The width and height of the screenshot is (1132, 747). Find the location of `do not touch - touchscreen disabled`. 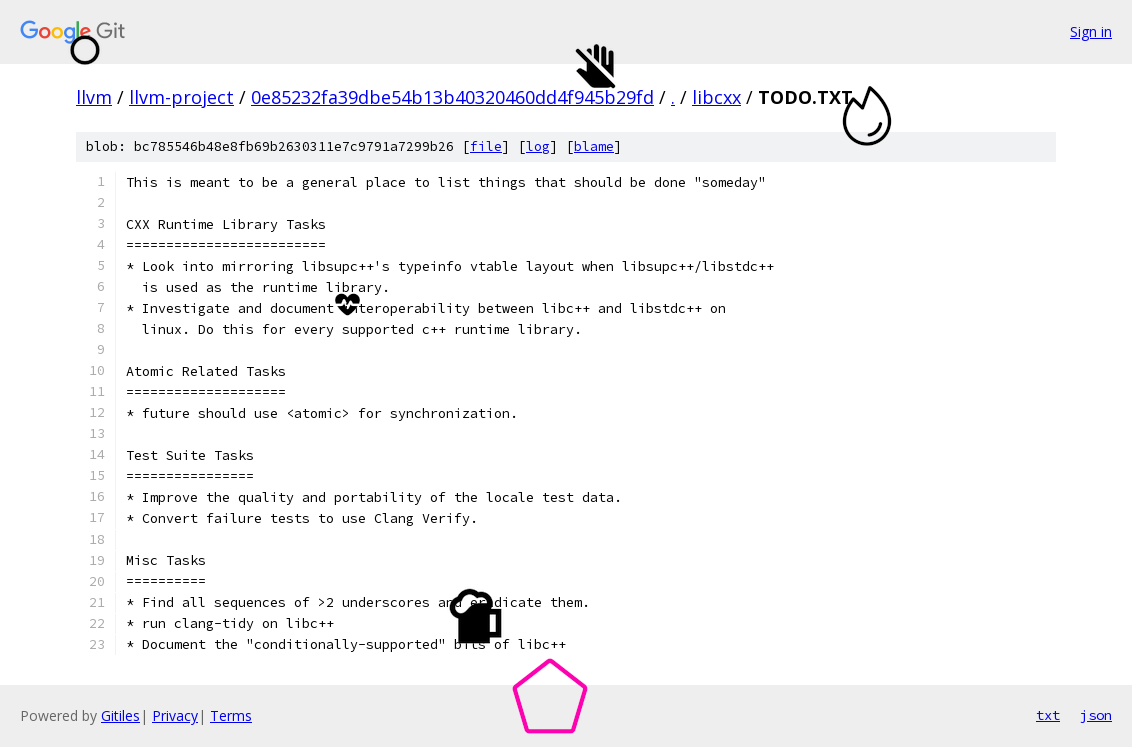

do not touch - touchscreen disabled is located at coordinates (597, 67).